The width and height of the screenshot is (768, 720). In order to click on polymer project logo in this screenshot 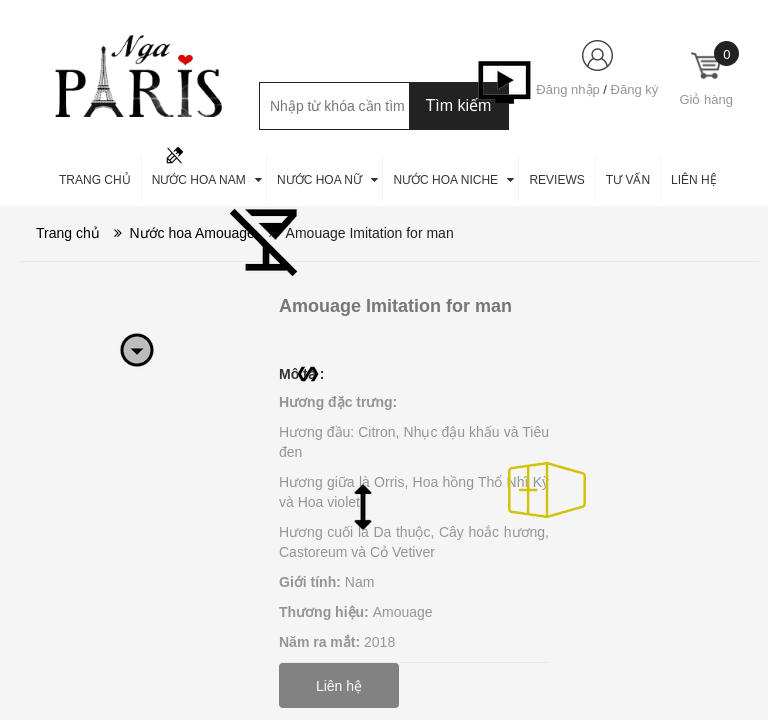, I will do `click(308, 374)`.